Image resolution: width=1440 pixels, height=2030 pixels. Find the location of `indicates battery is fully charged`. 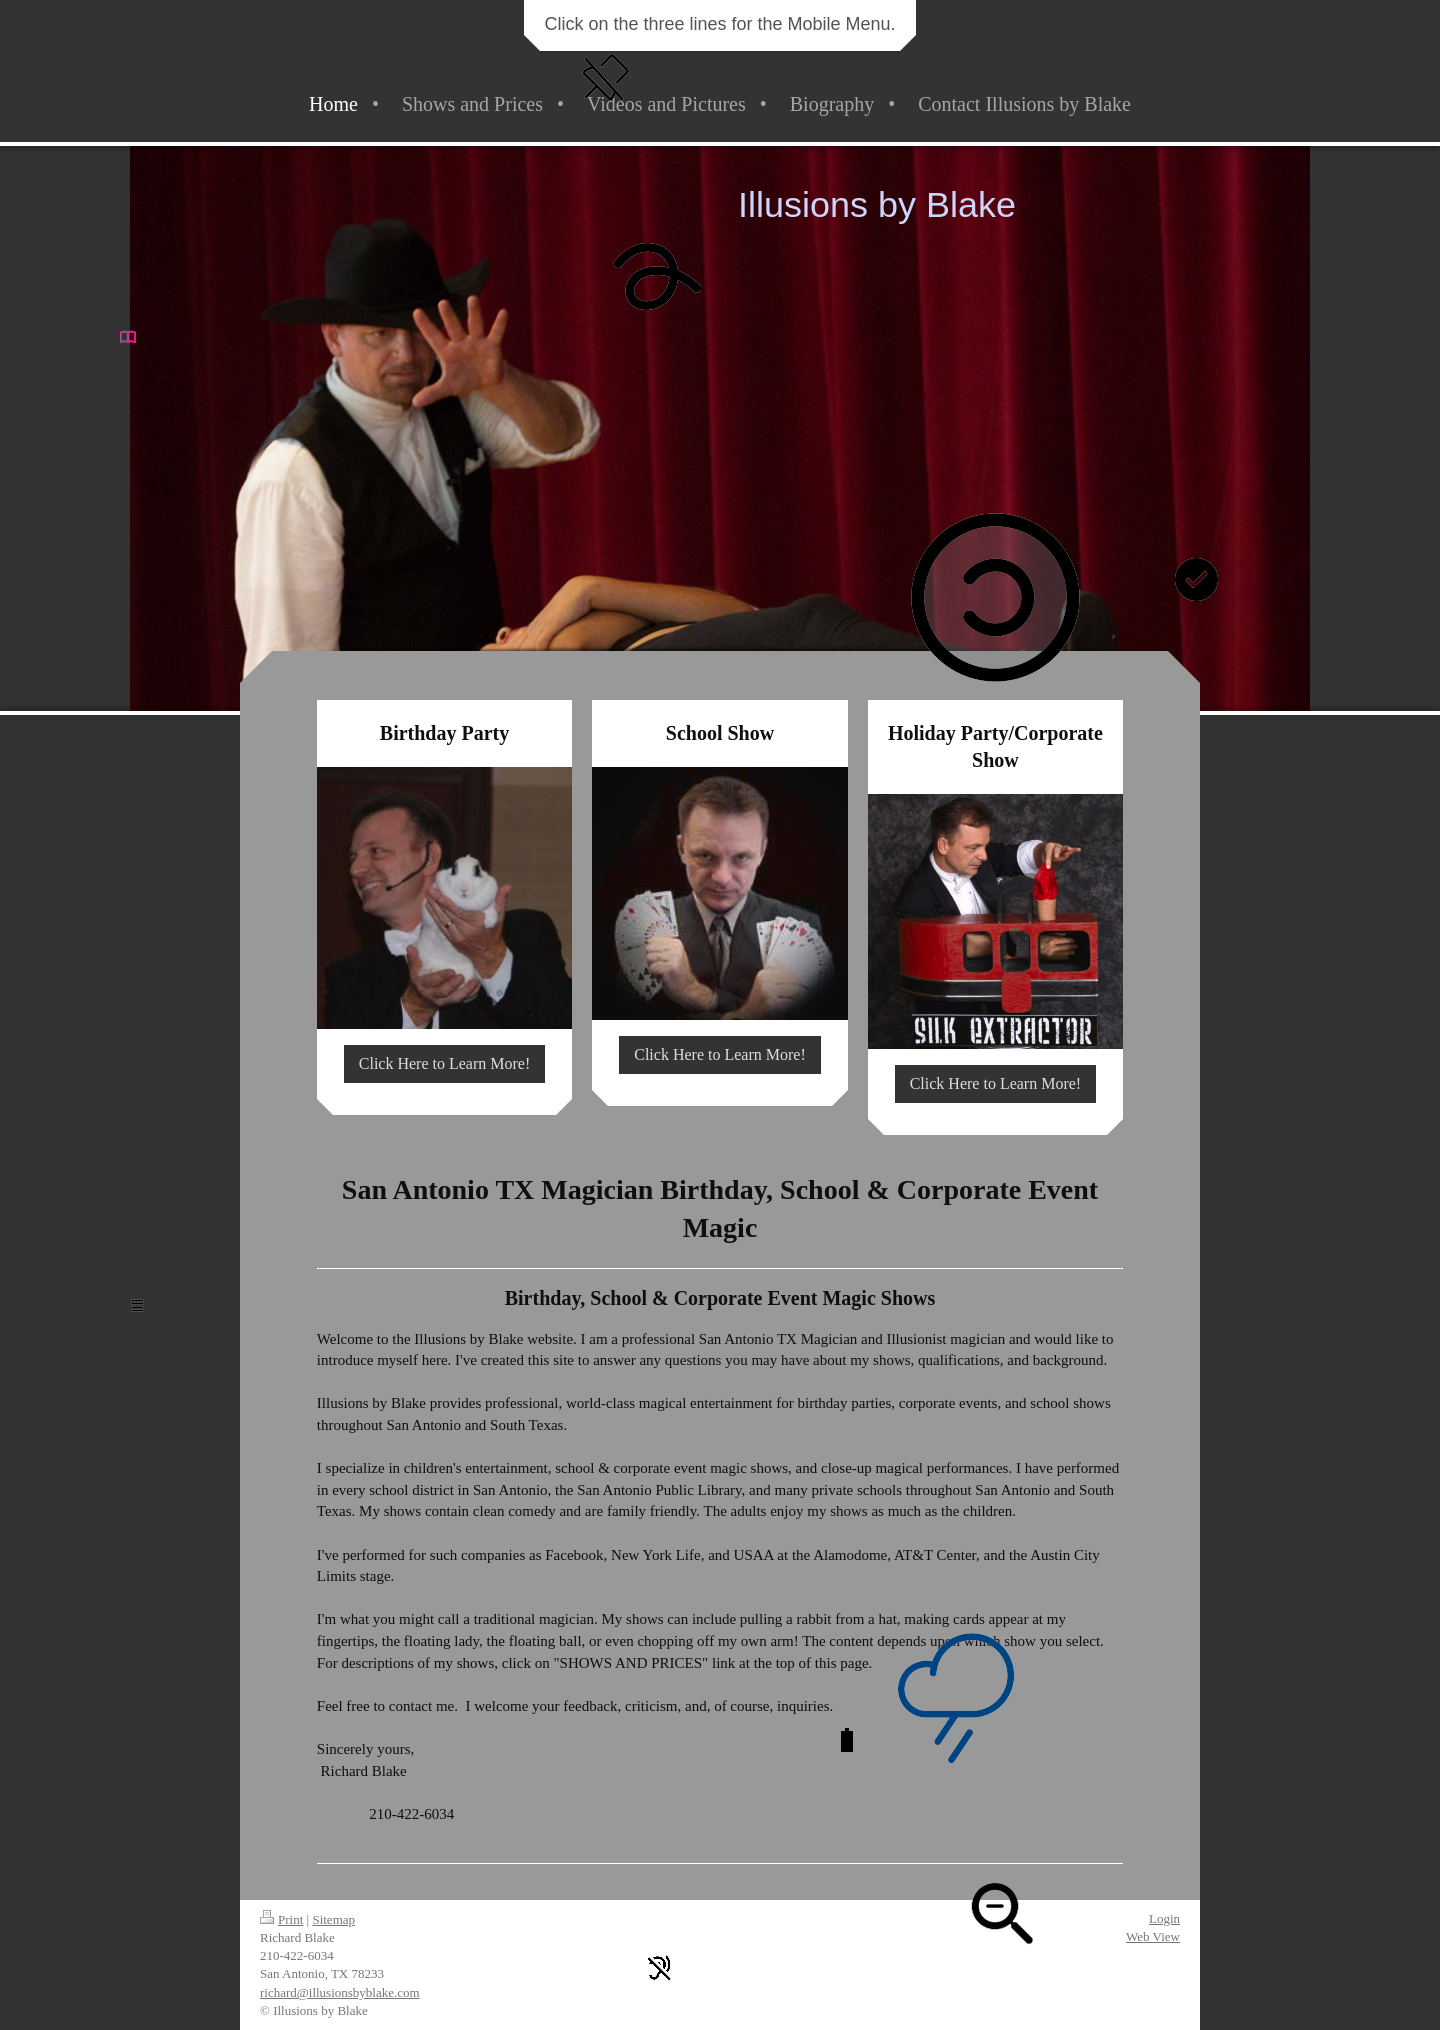

indicates battery is fully charged is located at coordinates (847, 1740).